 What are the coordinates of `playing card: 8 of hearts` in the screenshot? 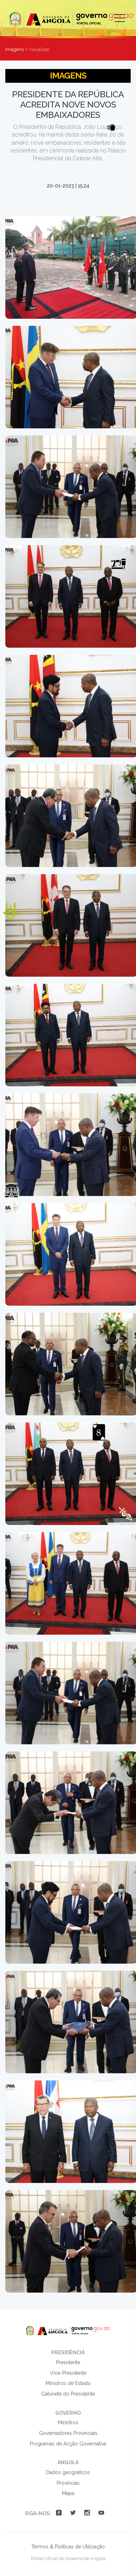 It's located at (99, 1432).